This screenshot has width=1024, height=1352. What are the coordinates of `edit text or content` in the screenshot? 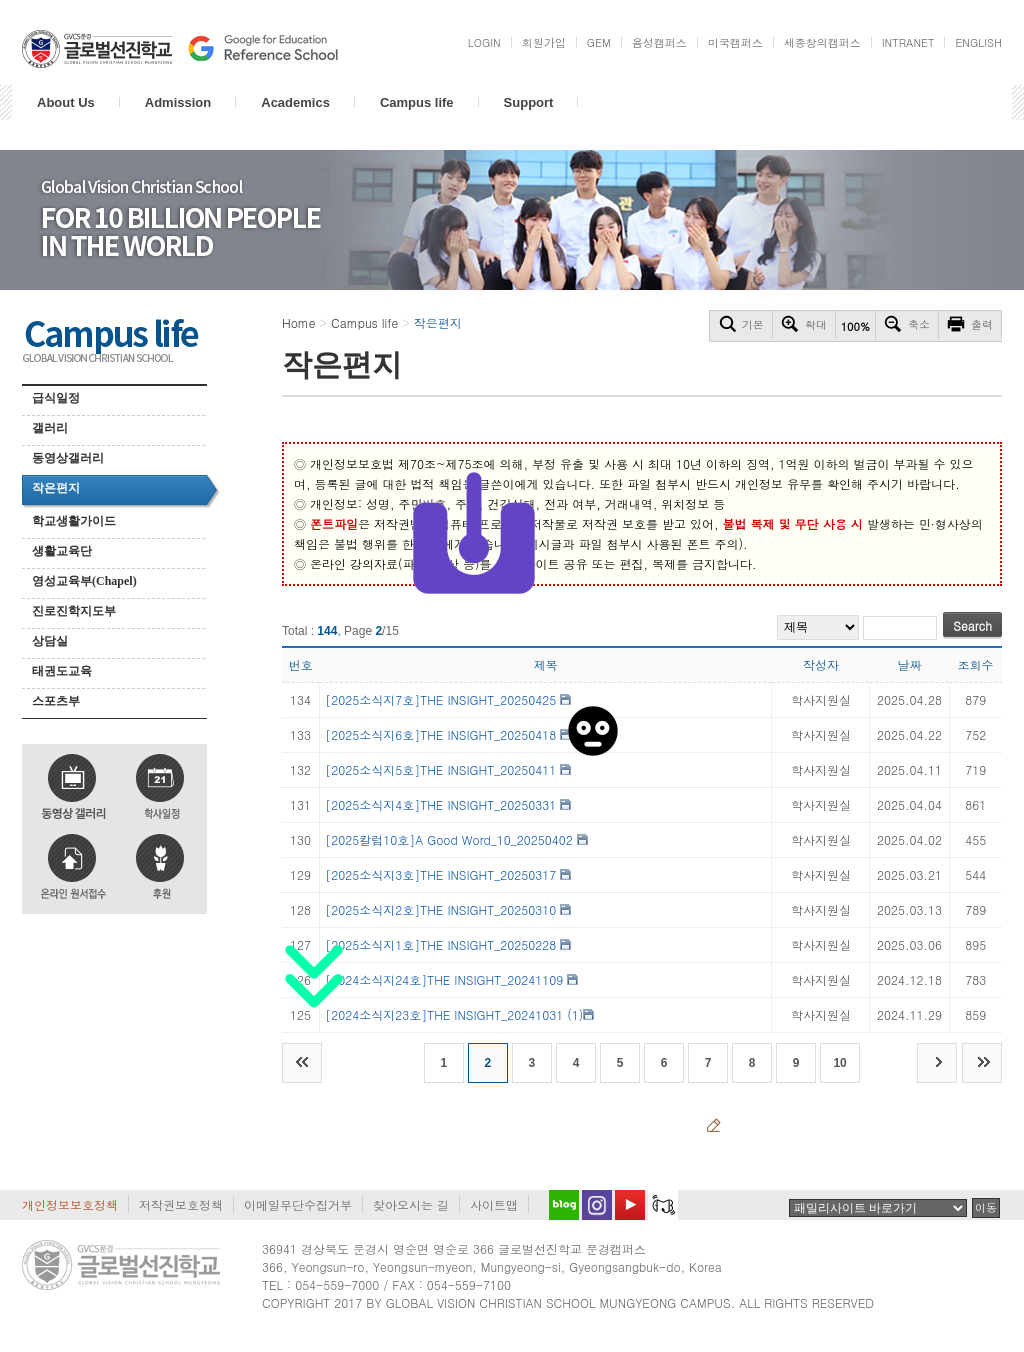 It's located at (713, 1125).